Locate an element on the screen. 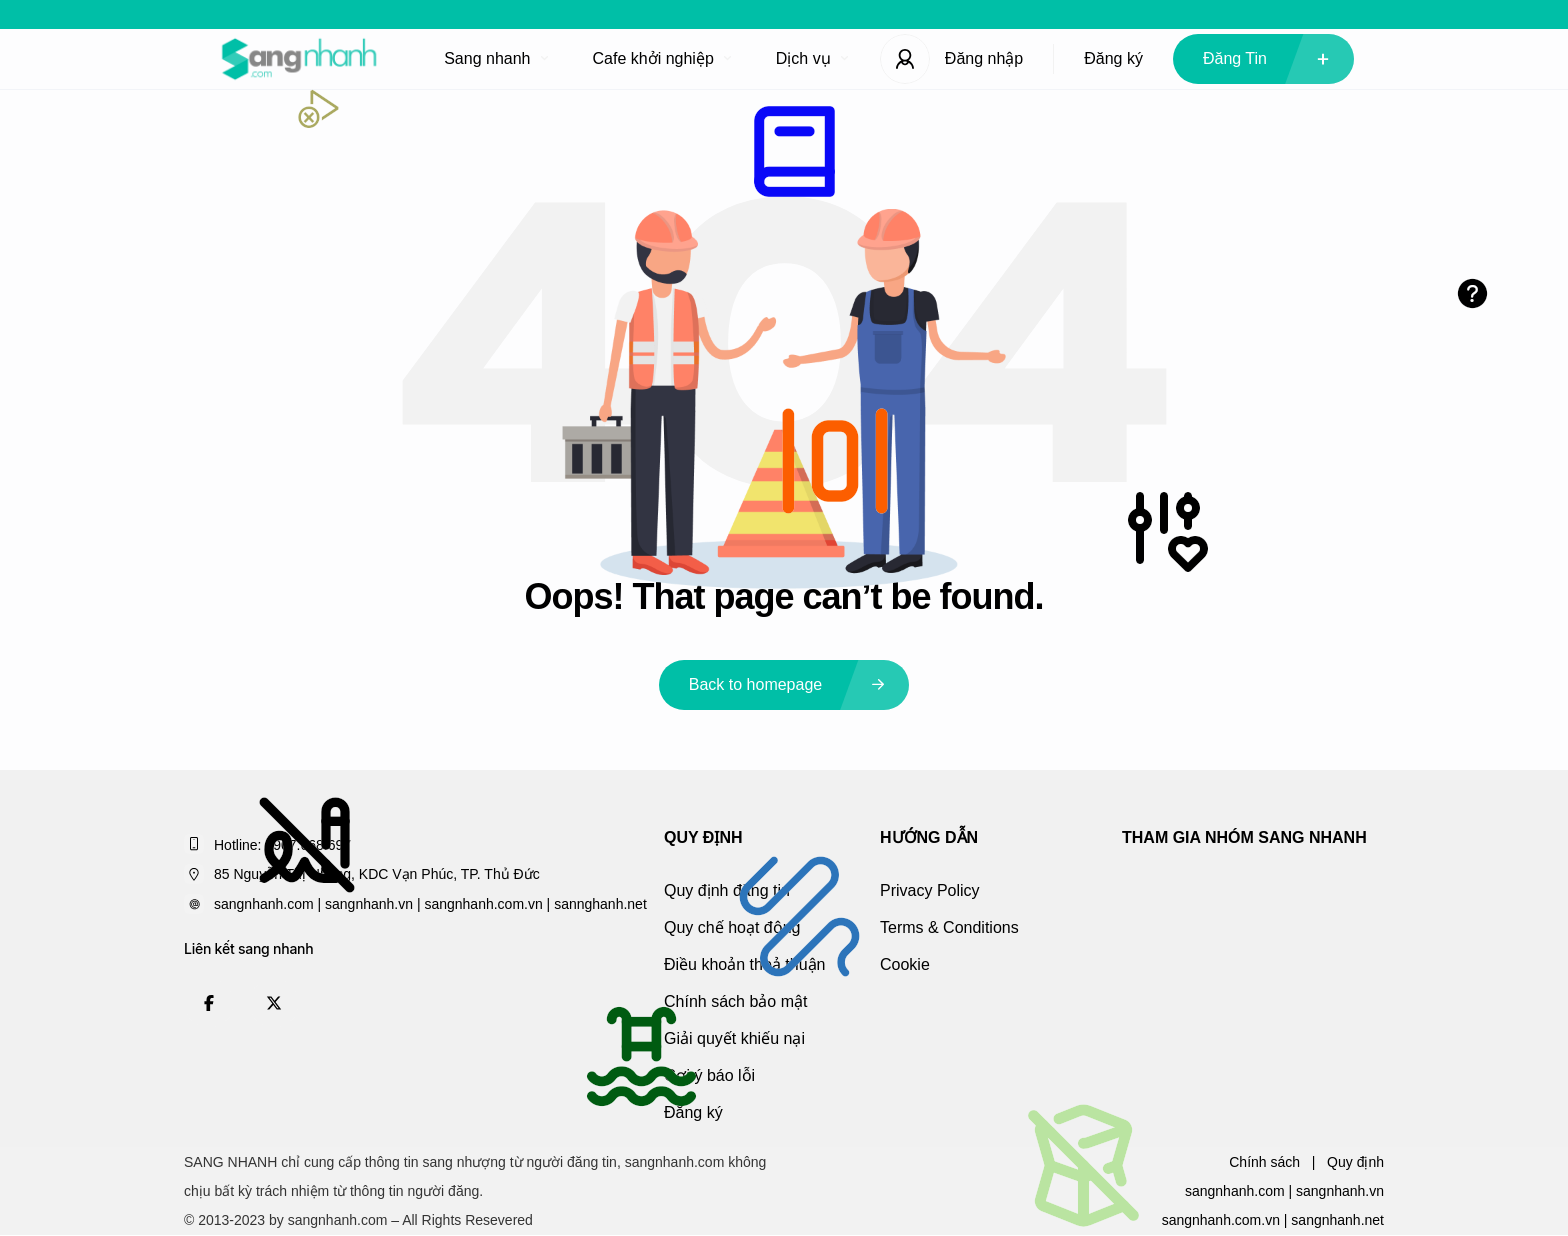 The width and height of the screenshot is (1568, 1236). customize favorite or liked item settings is located at coordinates (1164, 528).